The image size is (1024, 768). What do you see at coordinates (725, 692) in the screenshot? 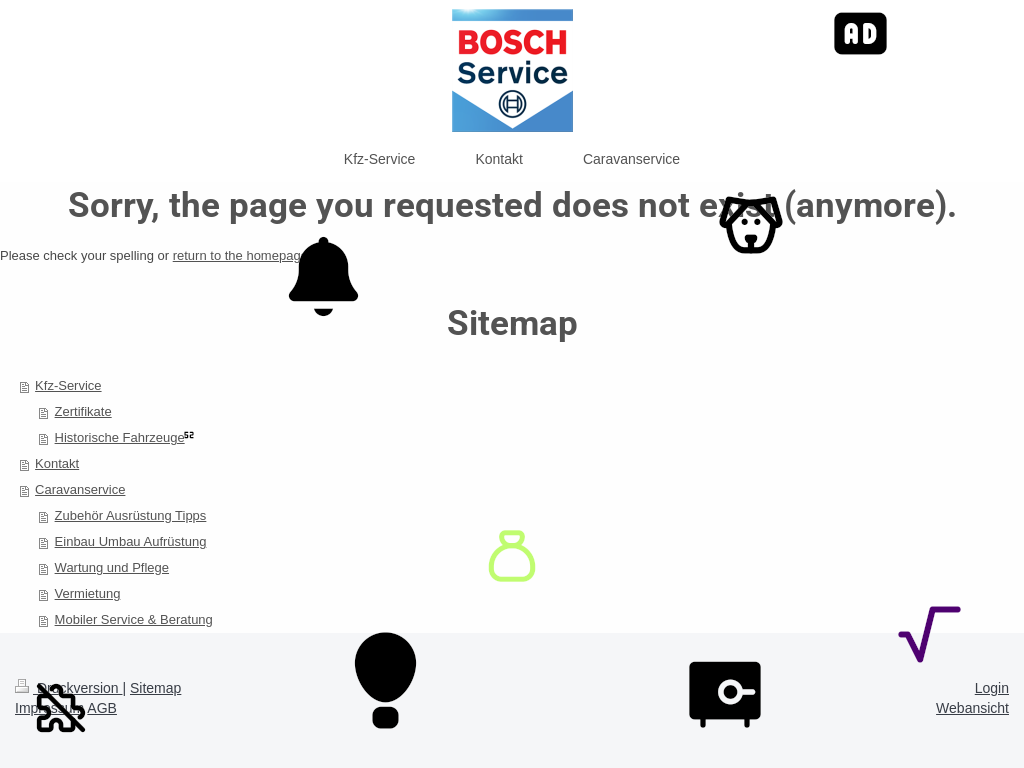
I see `access secure storage or vault` at bounding box center [725, 692].